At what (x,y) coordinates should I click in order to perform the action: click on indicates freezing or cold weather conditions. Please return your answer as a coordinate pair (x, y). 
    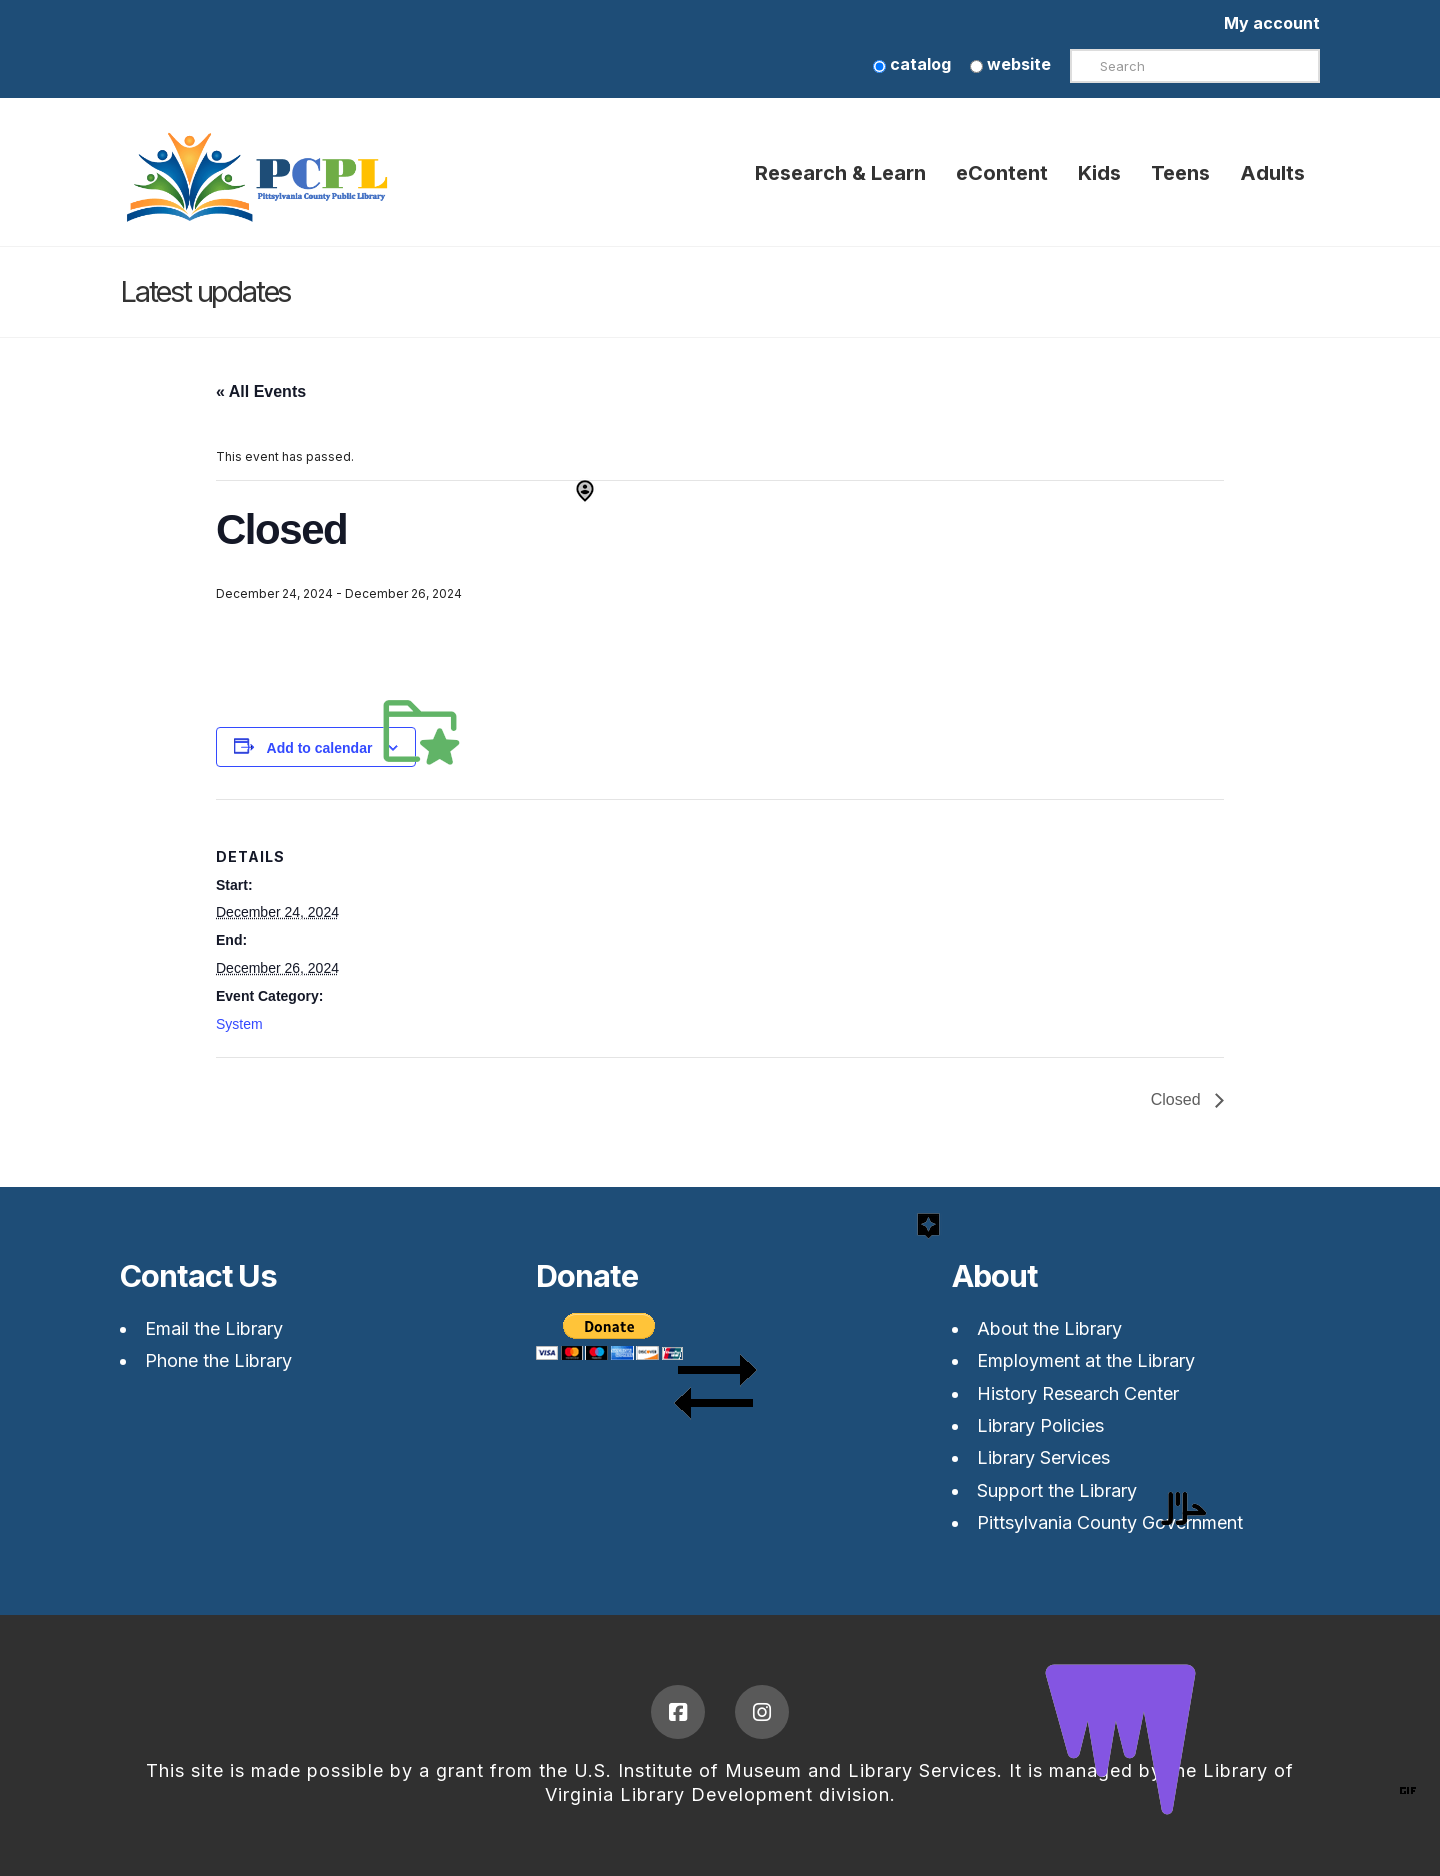
    Looking at the image, I should click on (1120, 1739).